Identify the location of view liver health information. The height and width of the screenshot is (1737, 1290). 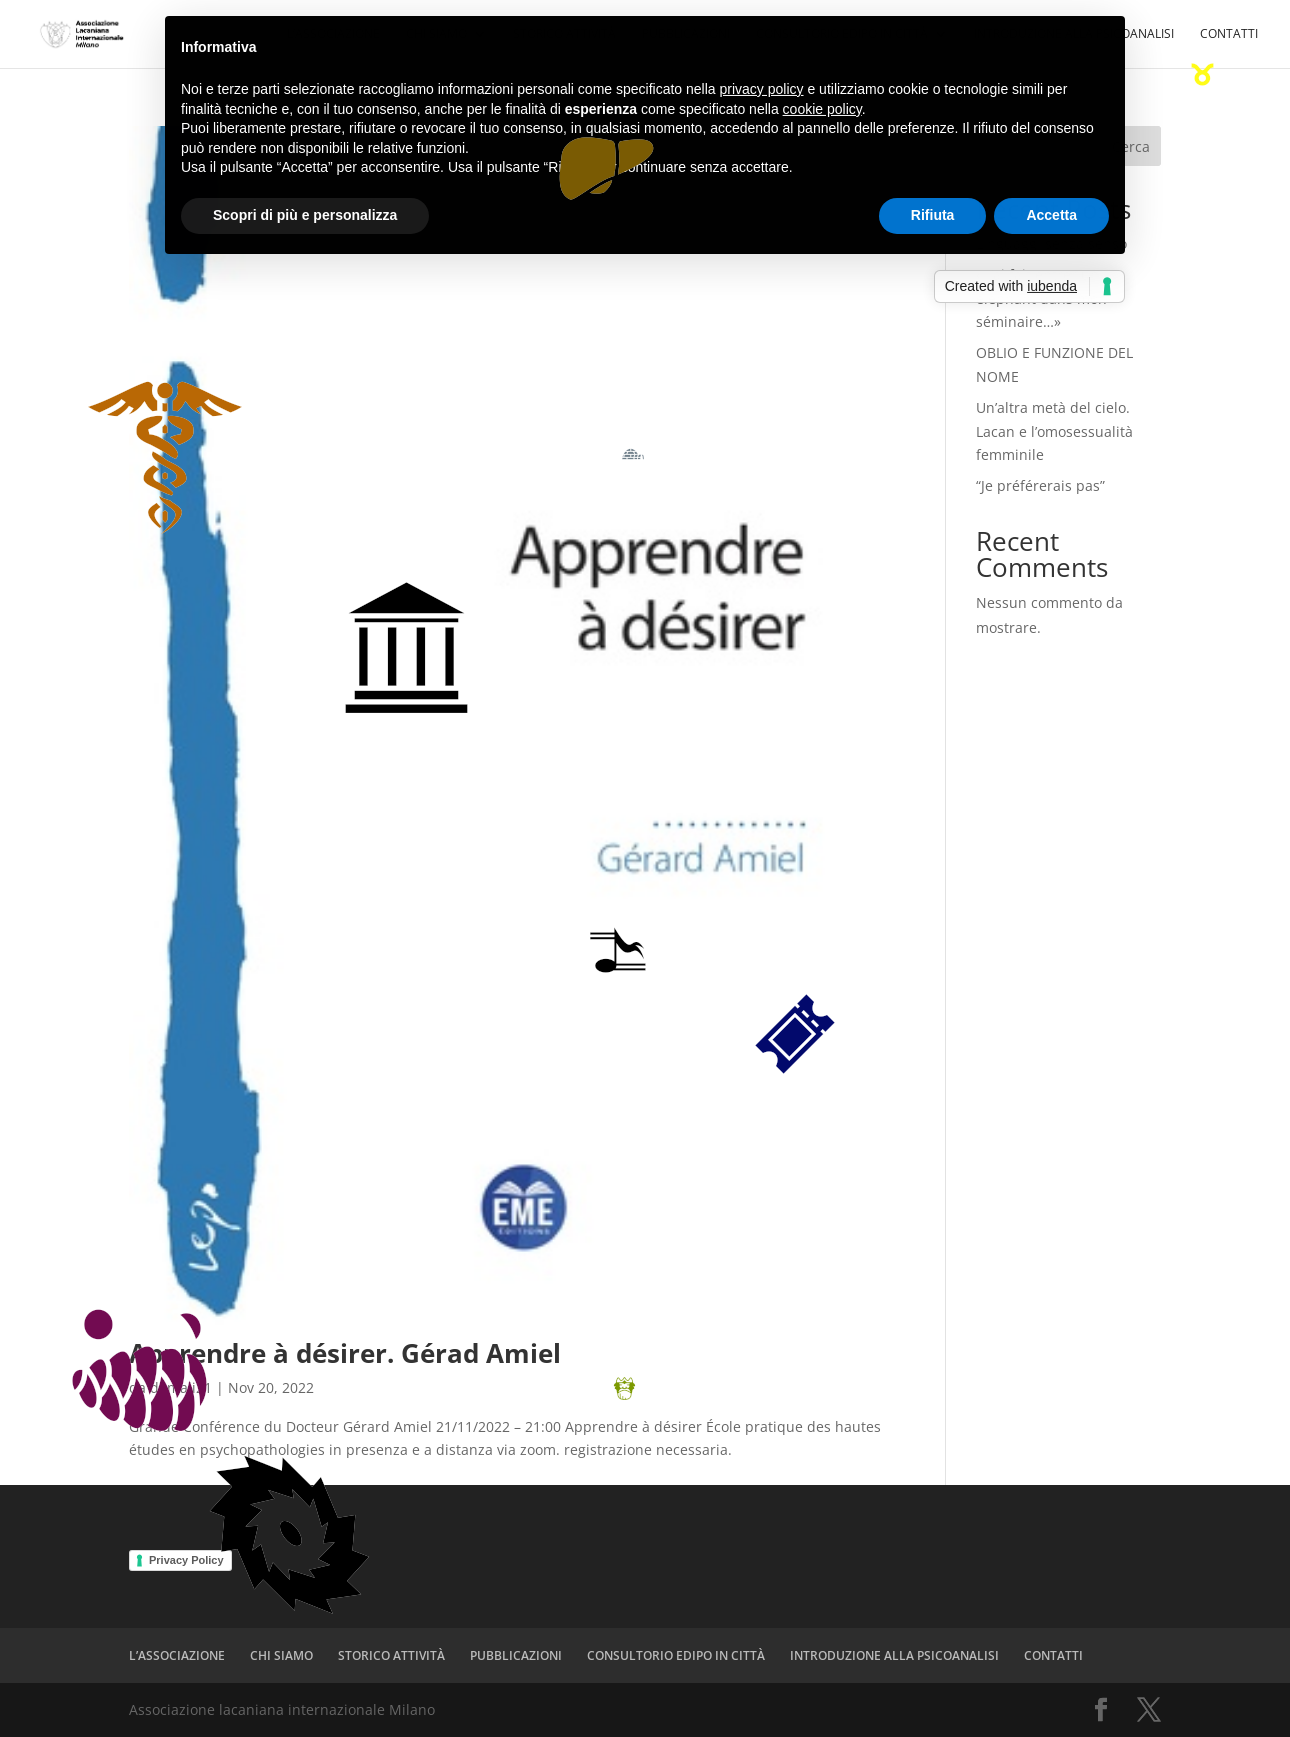
(606, 168).